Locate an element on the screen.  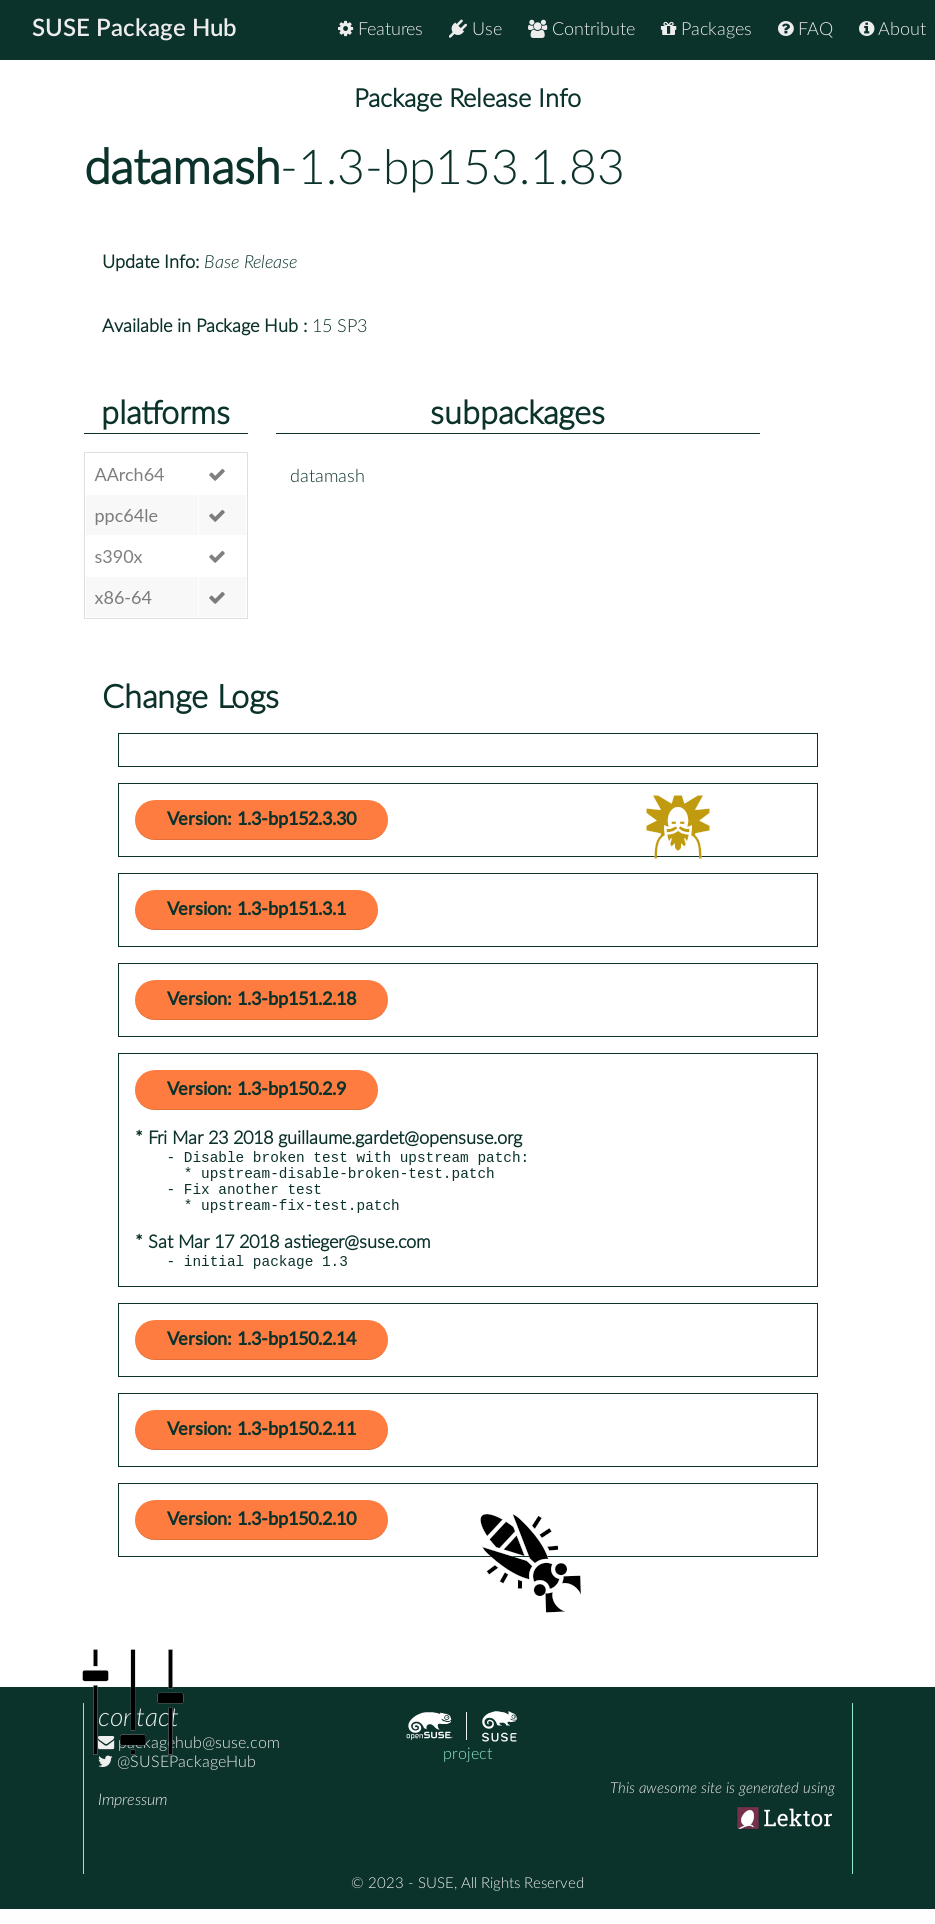
indicates earwig pest type in an insect identification app is located at coordinates (530, 1563).